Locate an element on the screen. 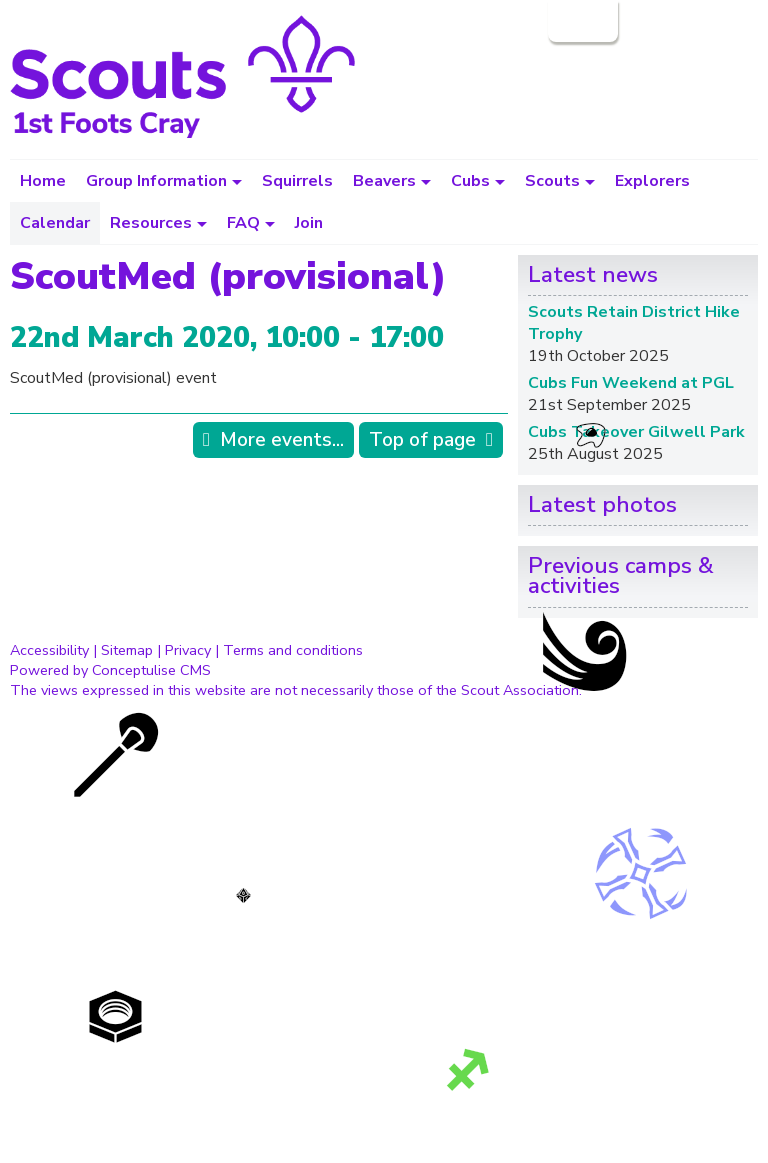 The height and width of the screenshot is (1163, 768). indicates wind or air element in a game is located at coordinates (585, 653).